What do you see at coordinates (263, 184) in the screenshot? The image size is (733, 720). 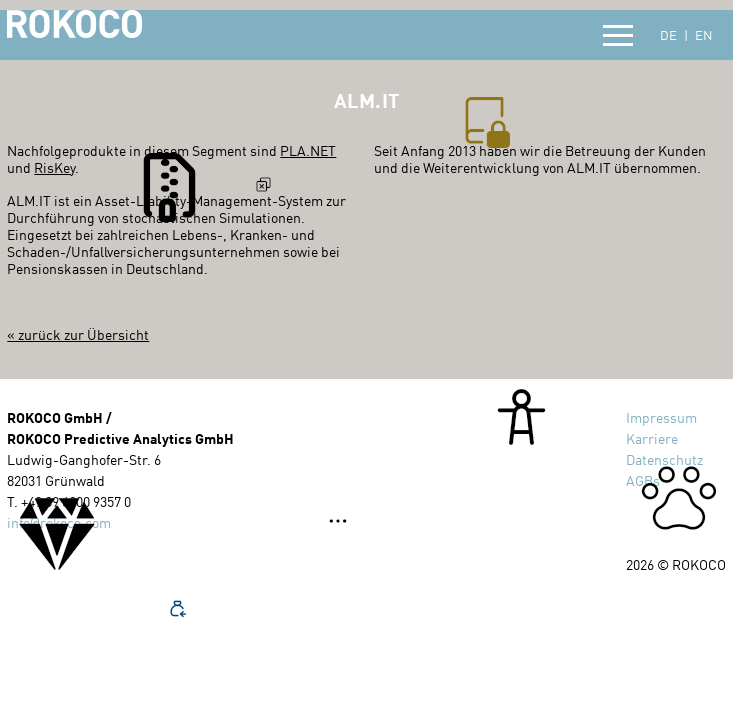 I see `close all open tabs or windows` at bounding box center [263, 184].